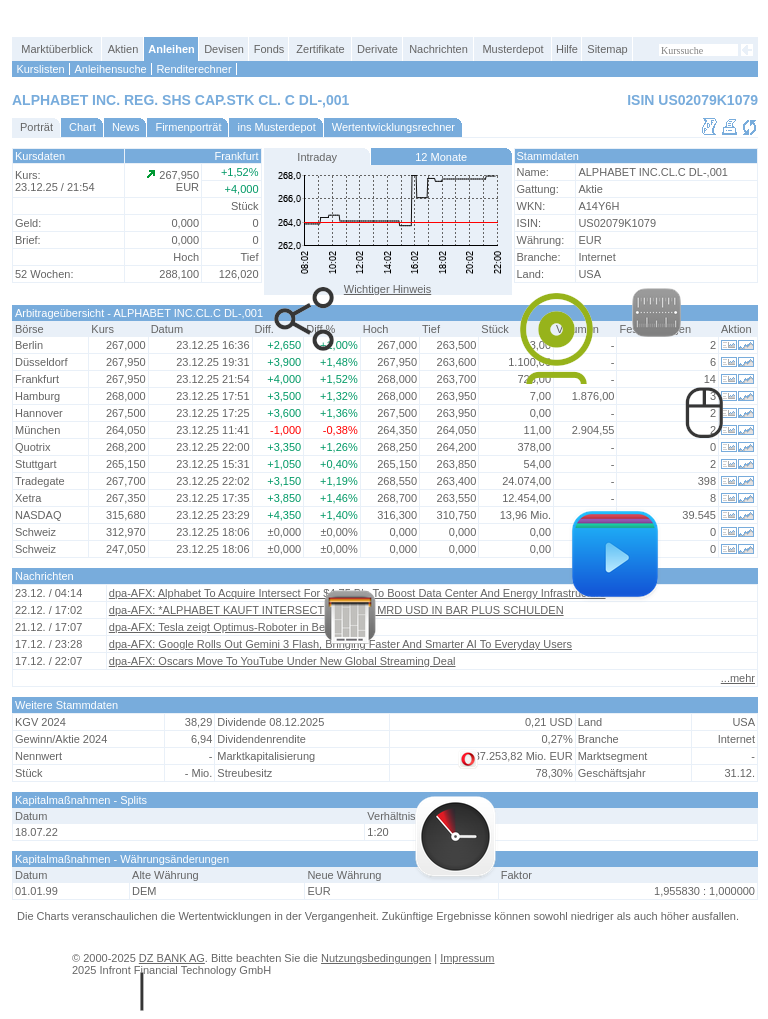 The width and height of the screenshot is (768, 1019). What do you see at coordinates (615, 554) in the screenshot?
I see `open calligra stage presentation app` at bounding box center [615, 554].